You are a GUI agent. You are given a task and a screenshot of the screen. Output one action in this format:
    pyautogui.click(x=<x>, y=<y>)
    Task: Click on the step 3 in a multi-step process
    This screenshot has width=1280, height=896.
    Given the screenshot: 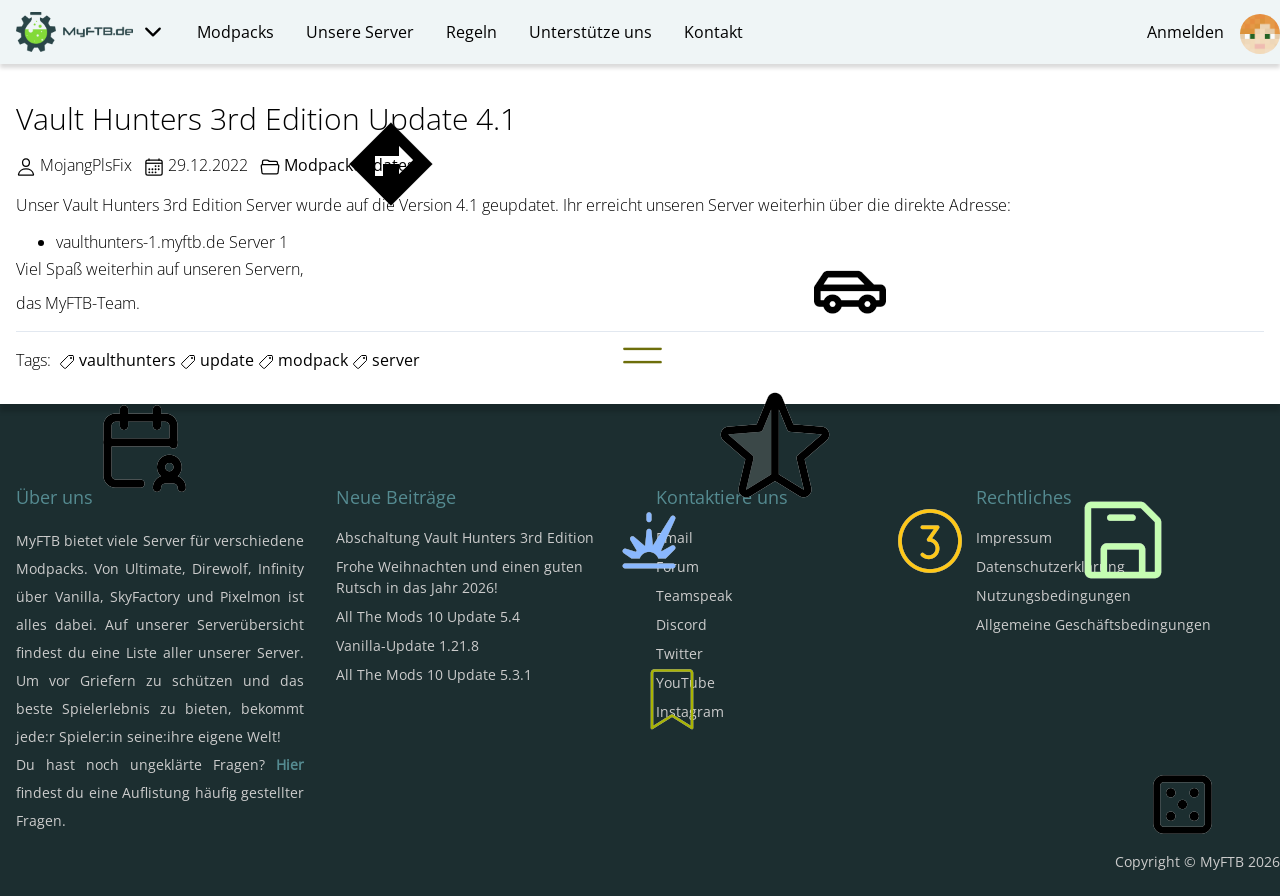 What is the action you would take?
    pyautogui.click(x=930, y=541)
    